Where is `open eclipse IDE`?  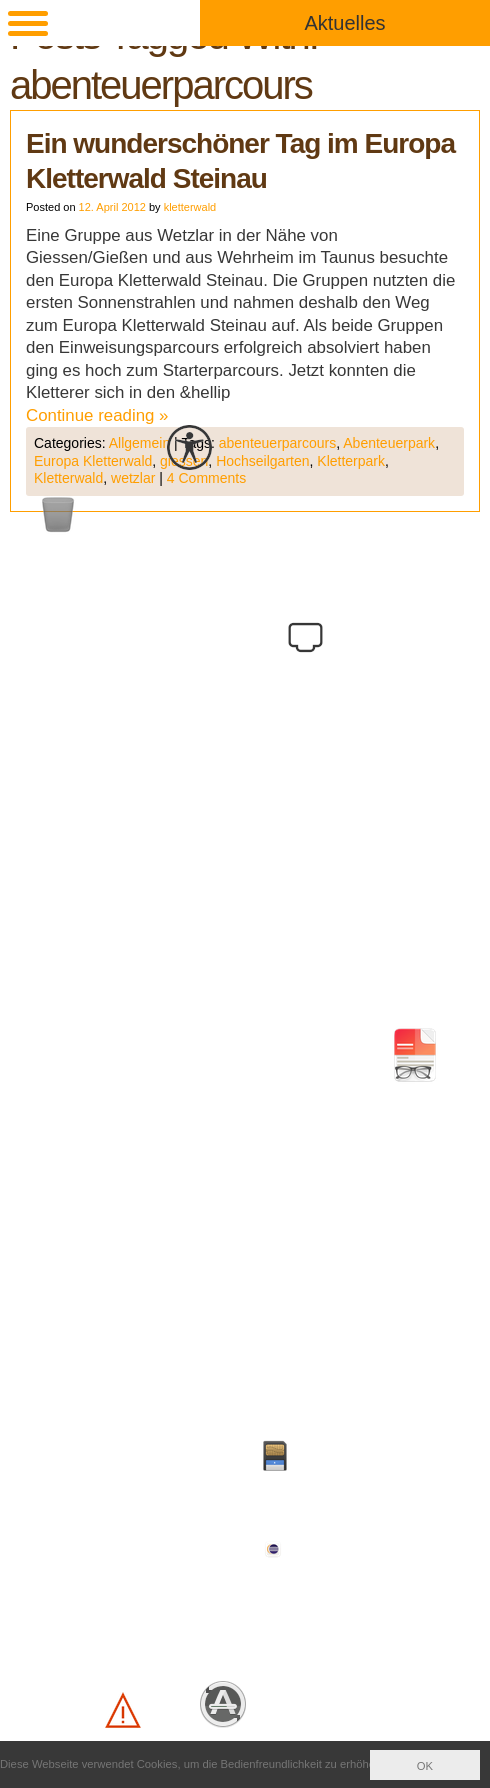 open eclipse IDE is located at coordinates (273, 1549).